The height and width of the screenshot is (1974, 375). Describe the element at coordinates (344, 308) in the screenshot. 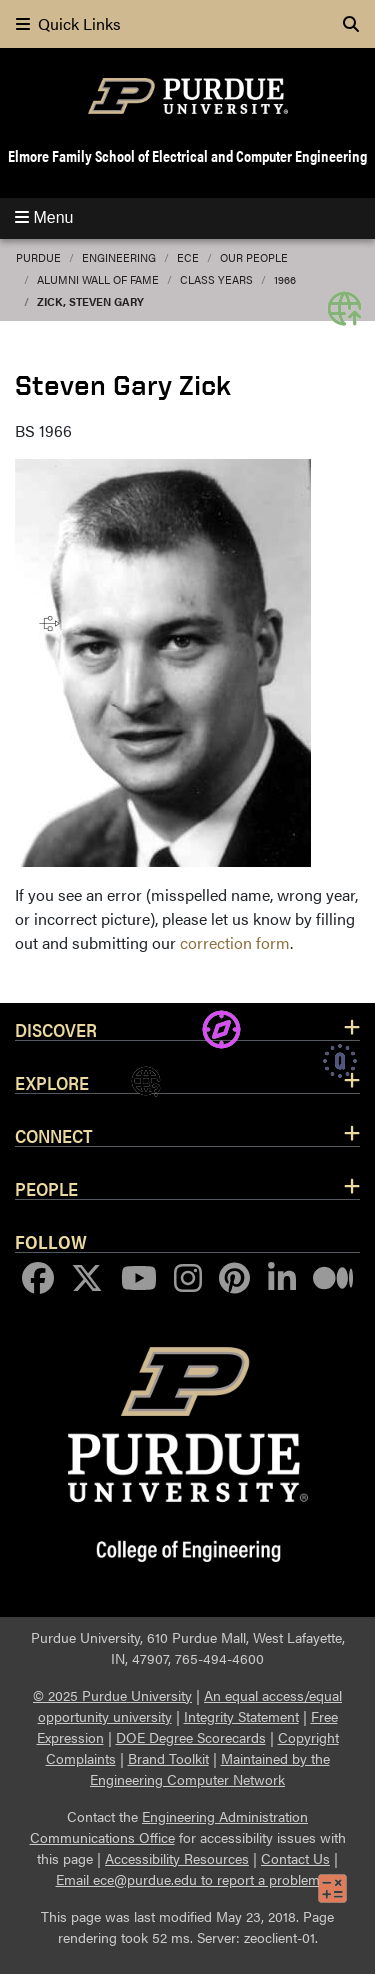

I see `upload content to the web` at that location.